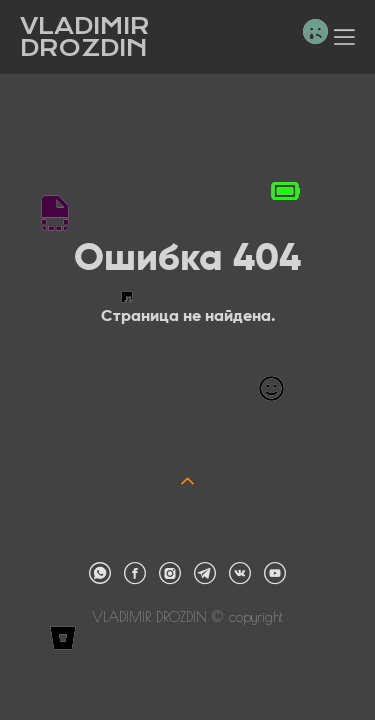 Image resolution: width=375 pixels, height=720 pixels. What do you see at coordinates (55, 213) in the screenshot?
I see `file partially uploaded or in progress` at bounding box center [55, 213].